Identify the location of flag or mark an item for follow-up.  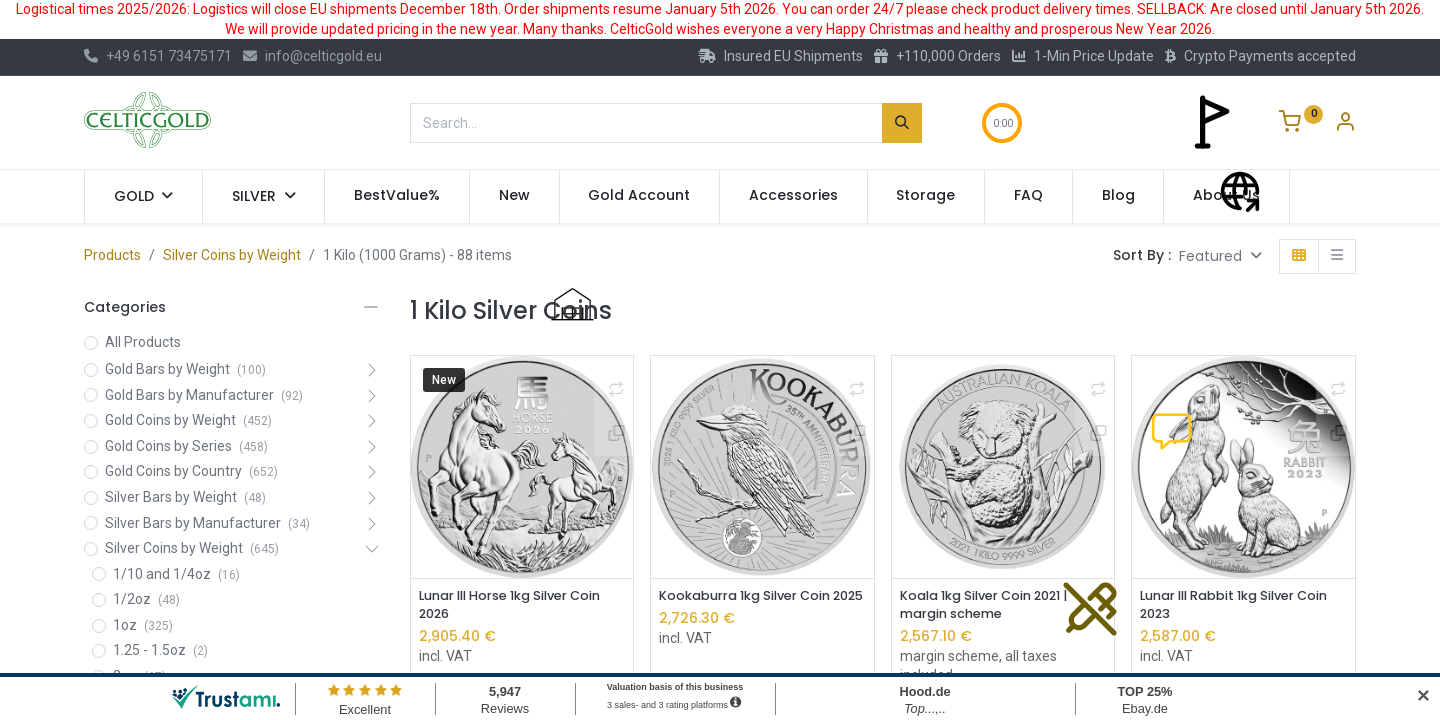
(1208, 122).